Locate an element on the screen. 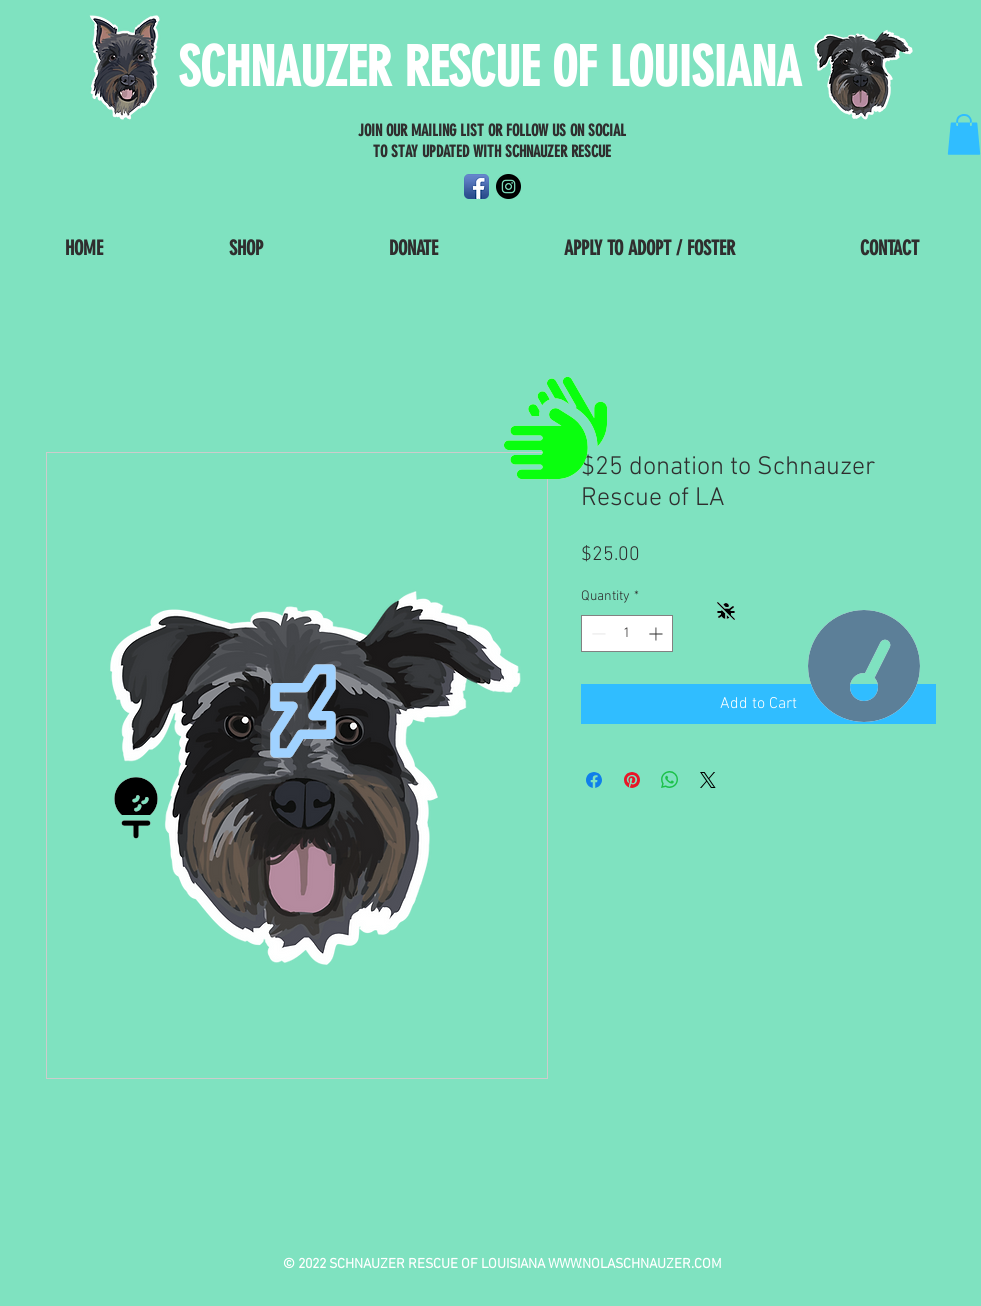 The width and height of the screenshot is (981, 1306). visit deviantart profile or page is located at coordinates (303, 711).